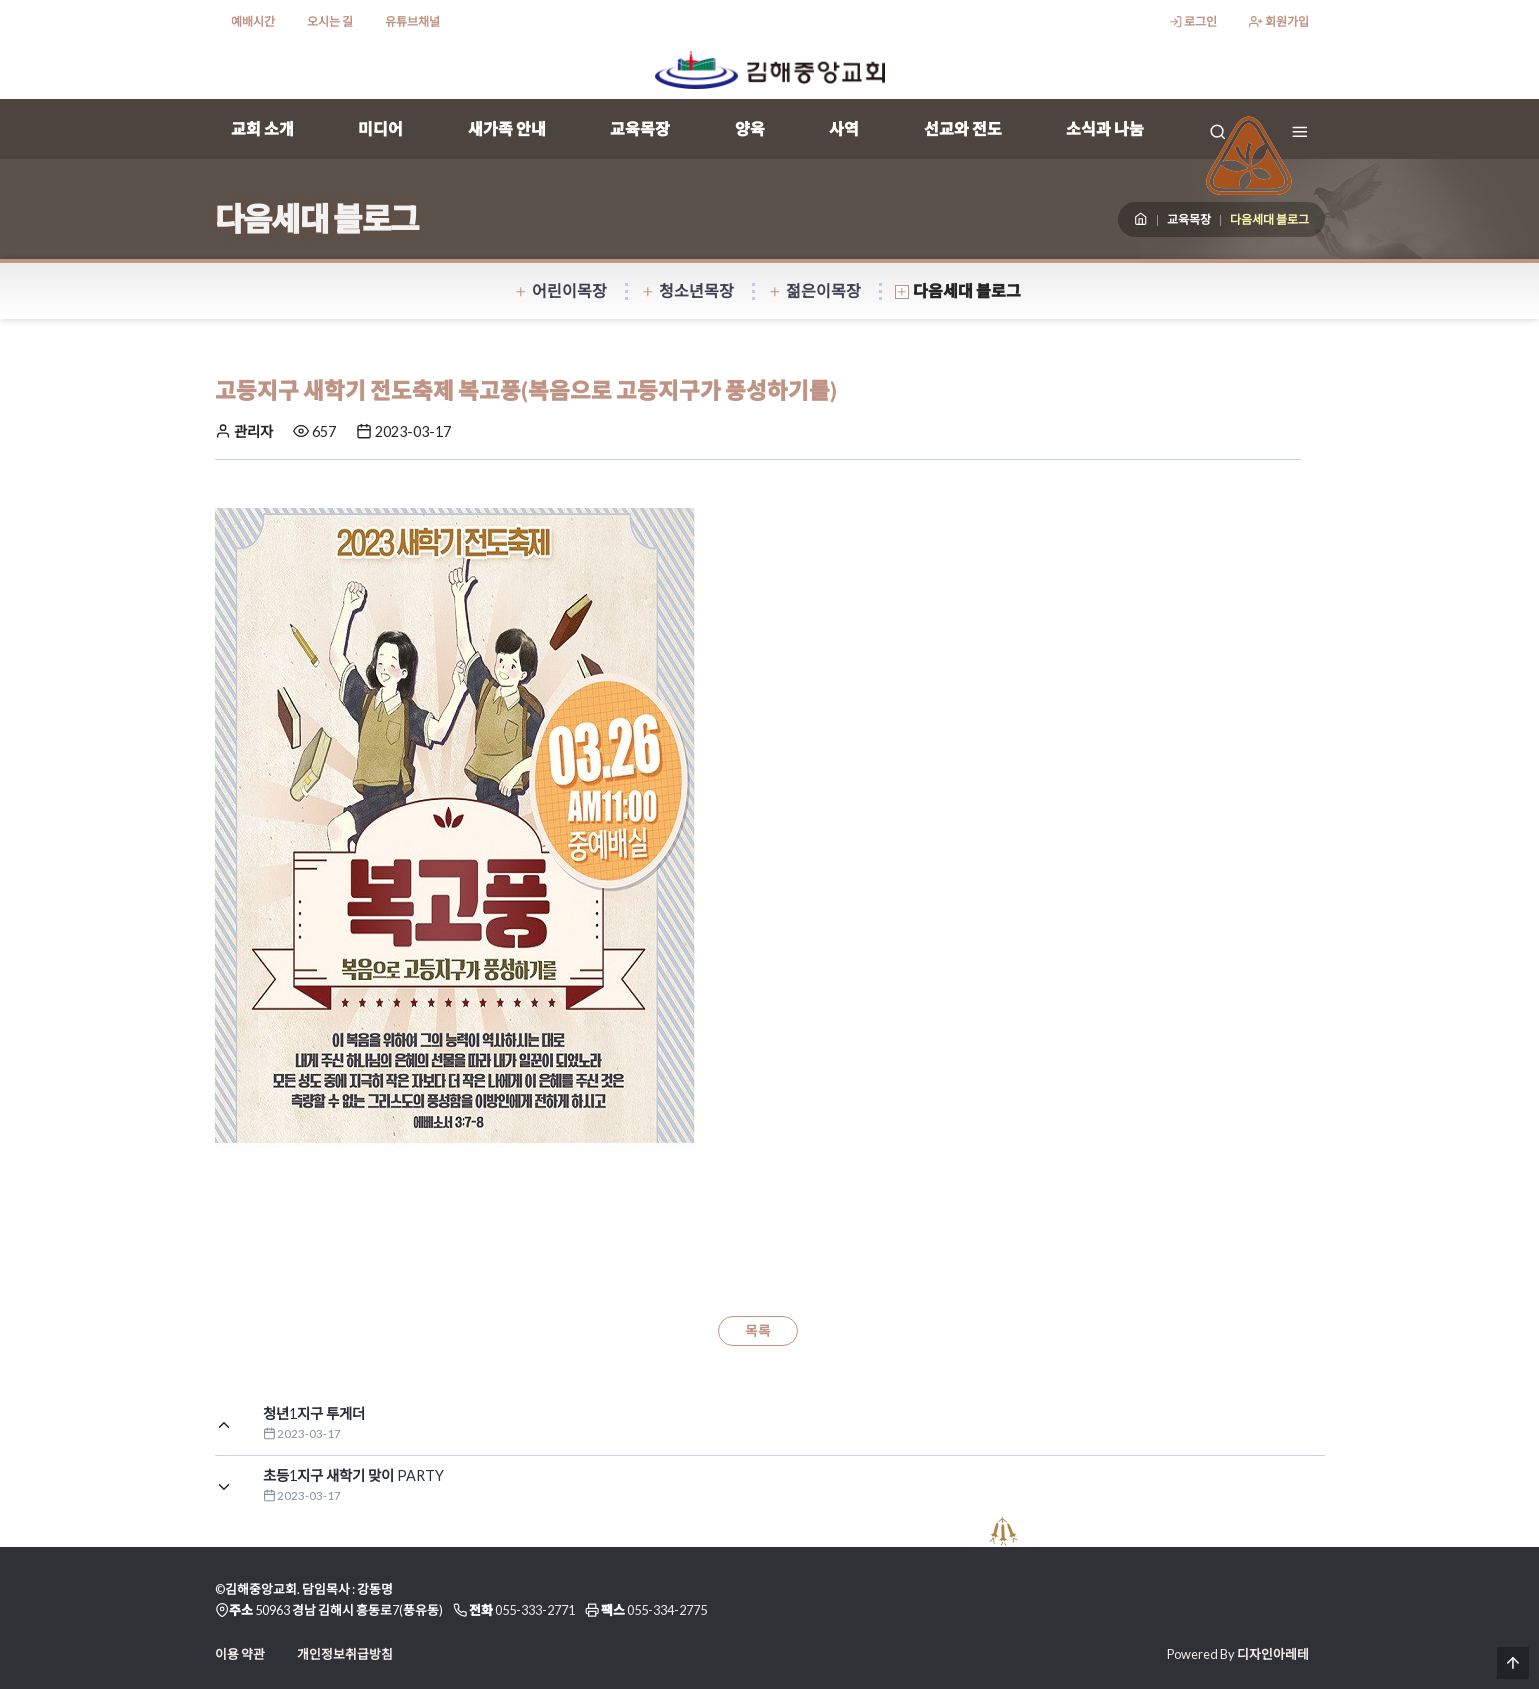 The height and width of the screenshot is (1689, 1539). I want to click on cantua flower icon for botanical or nature-themed game element, so click(1003, 1531).